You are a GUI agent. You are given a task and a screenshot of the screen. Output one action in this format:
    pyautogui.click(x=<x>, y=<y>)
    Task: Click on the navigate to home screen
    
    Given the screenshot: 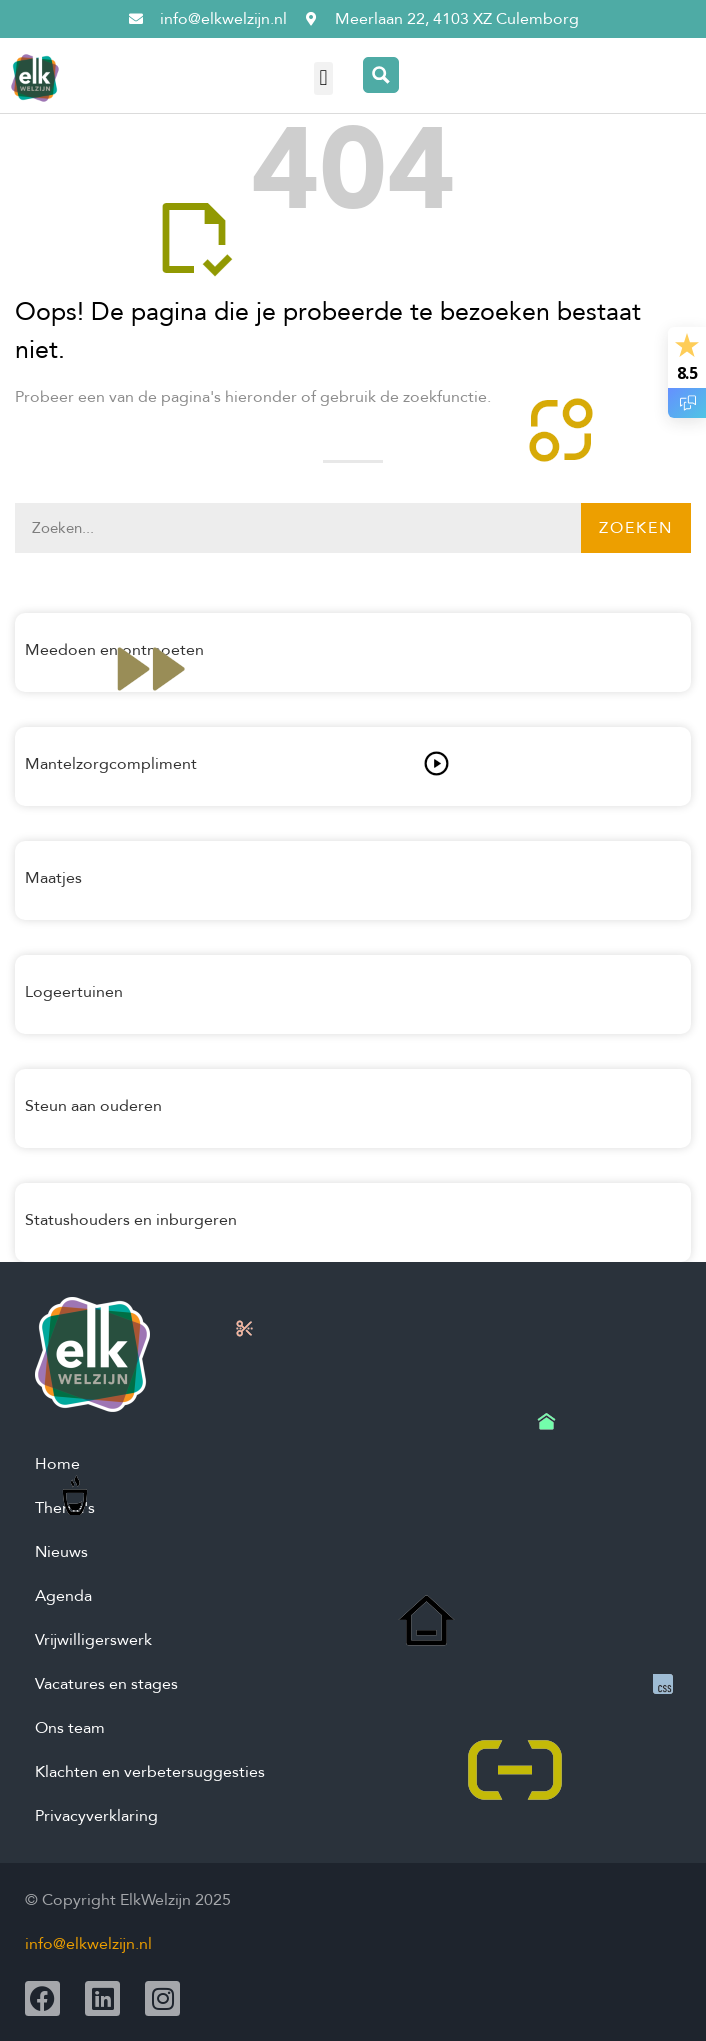 What is the action you would take?
    pyautogui.click(x=426, y=1622)
    